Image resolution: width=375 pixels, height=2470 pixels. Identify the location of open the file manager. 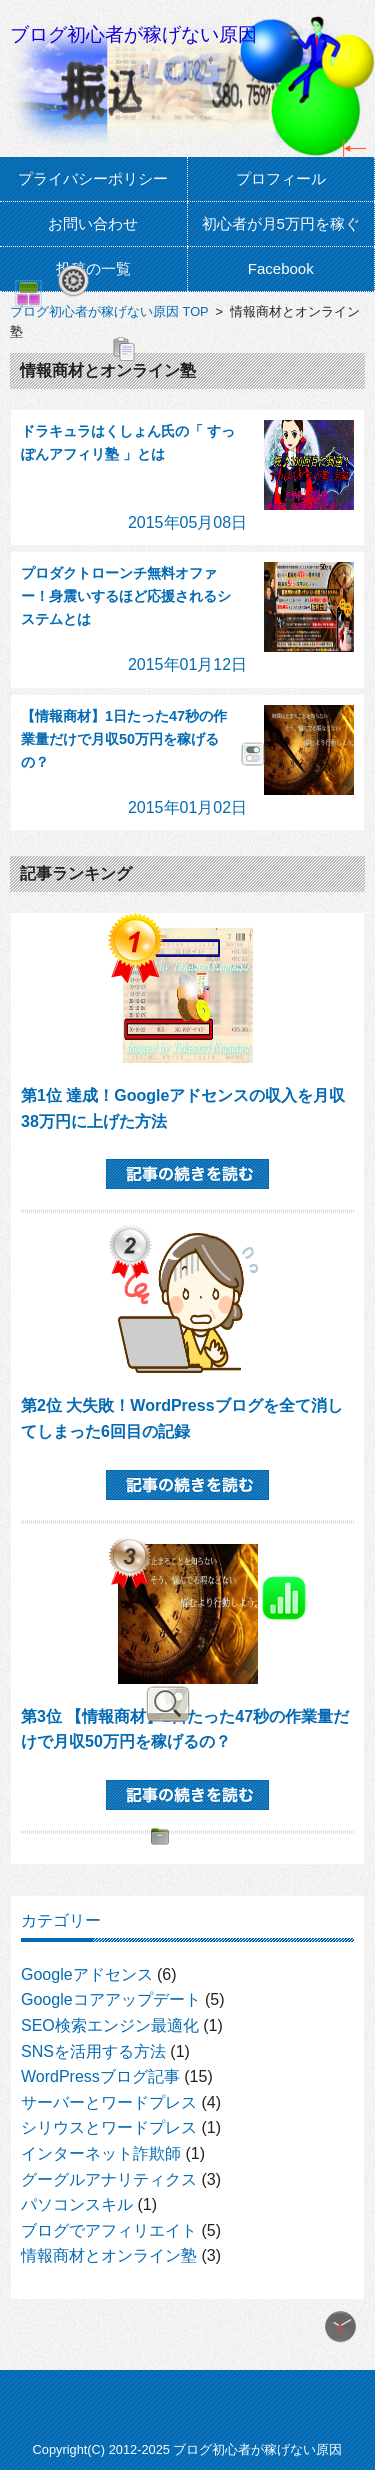
(160, 1836).